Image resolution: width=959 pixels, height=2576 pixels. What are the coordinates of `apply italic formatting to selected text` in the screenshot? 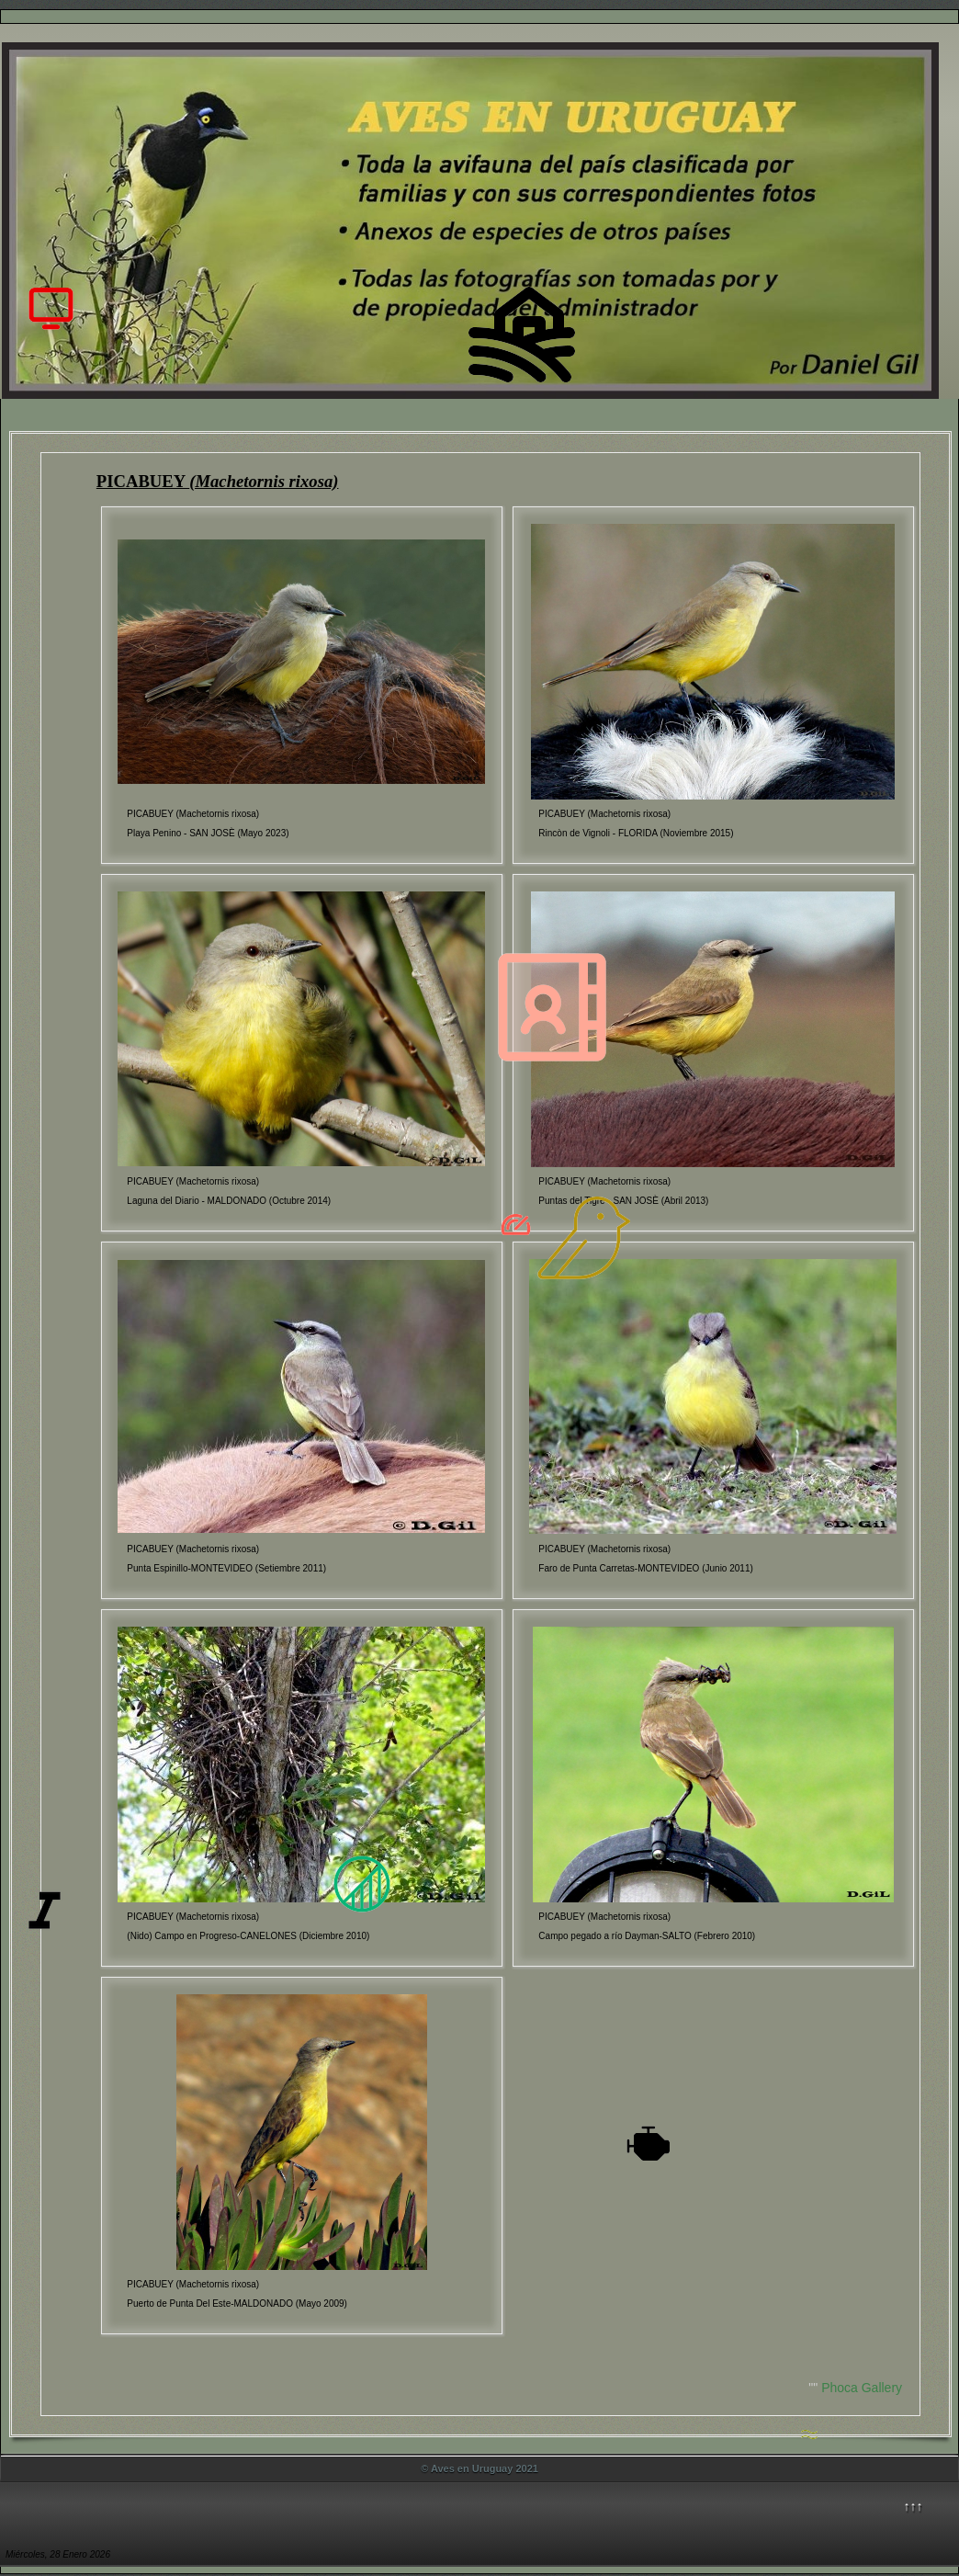 It's located at (44, 1912).